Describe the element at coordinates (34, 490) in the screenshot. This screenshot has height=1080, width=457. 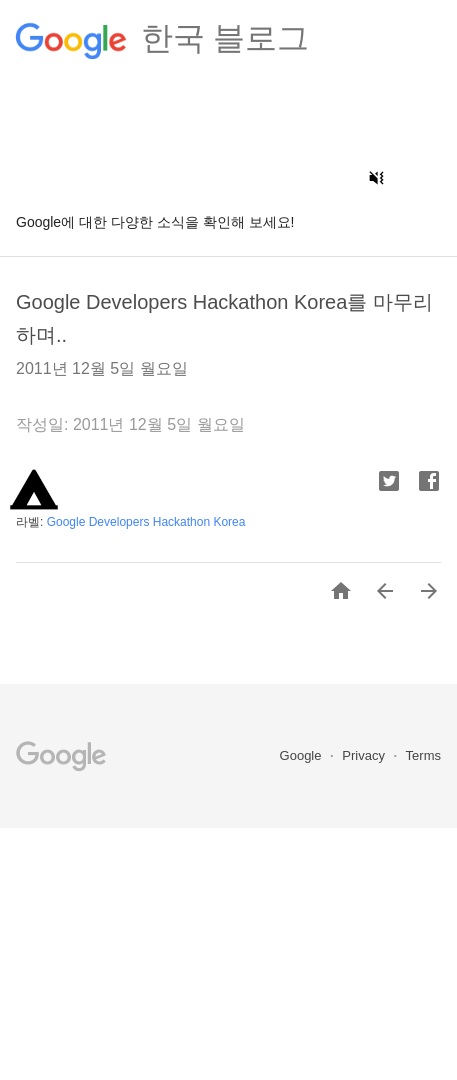
I see `view campground or camping locations` at that location.